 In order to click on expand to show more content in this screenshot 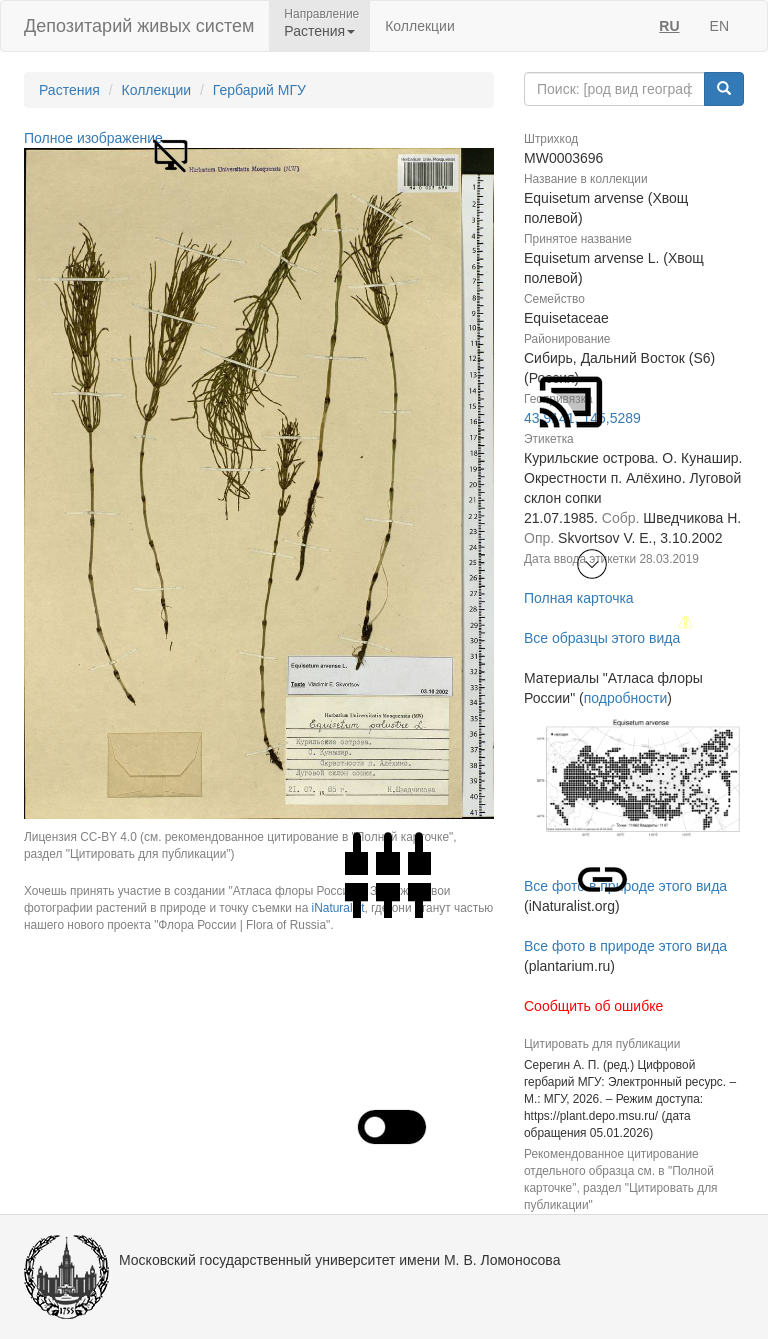, I will do `click(592, 564)`.